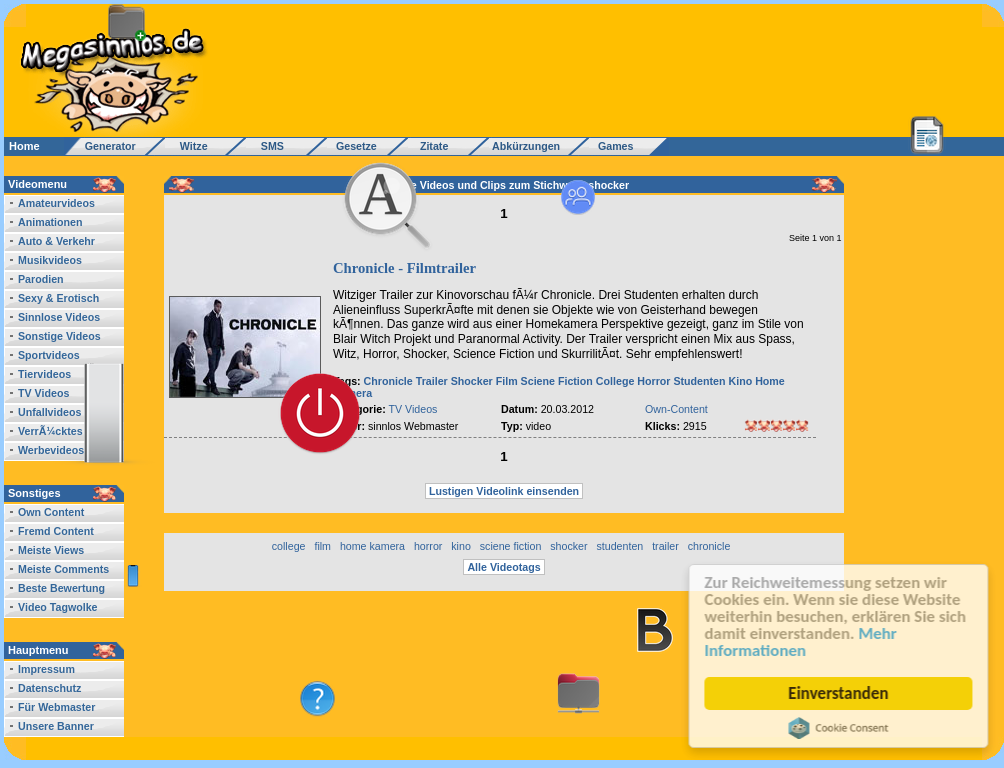 Image resolution: width=1004 pixels, height=768 pixels. Describe the element at coordinates (578, 692) in the screenshot. I see `access files stored on a remote server` at that location.